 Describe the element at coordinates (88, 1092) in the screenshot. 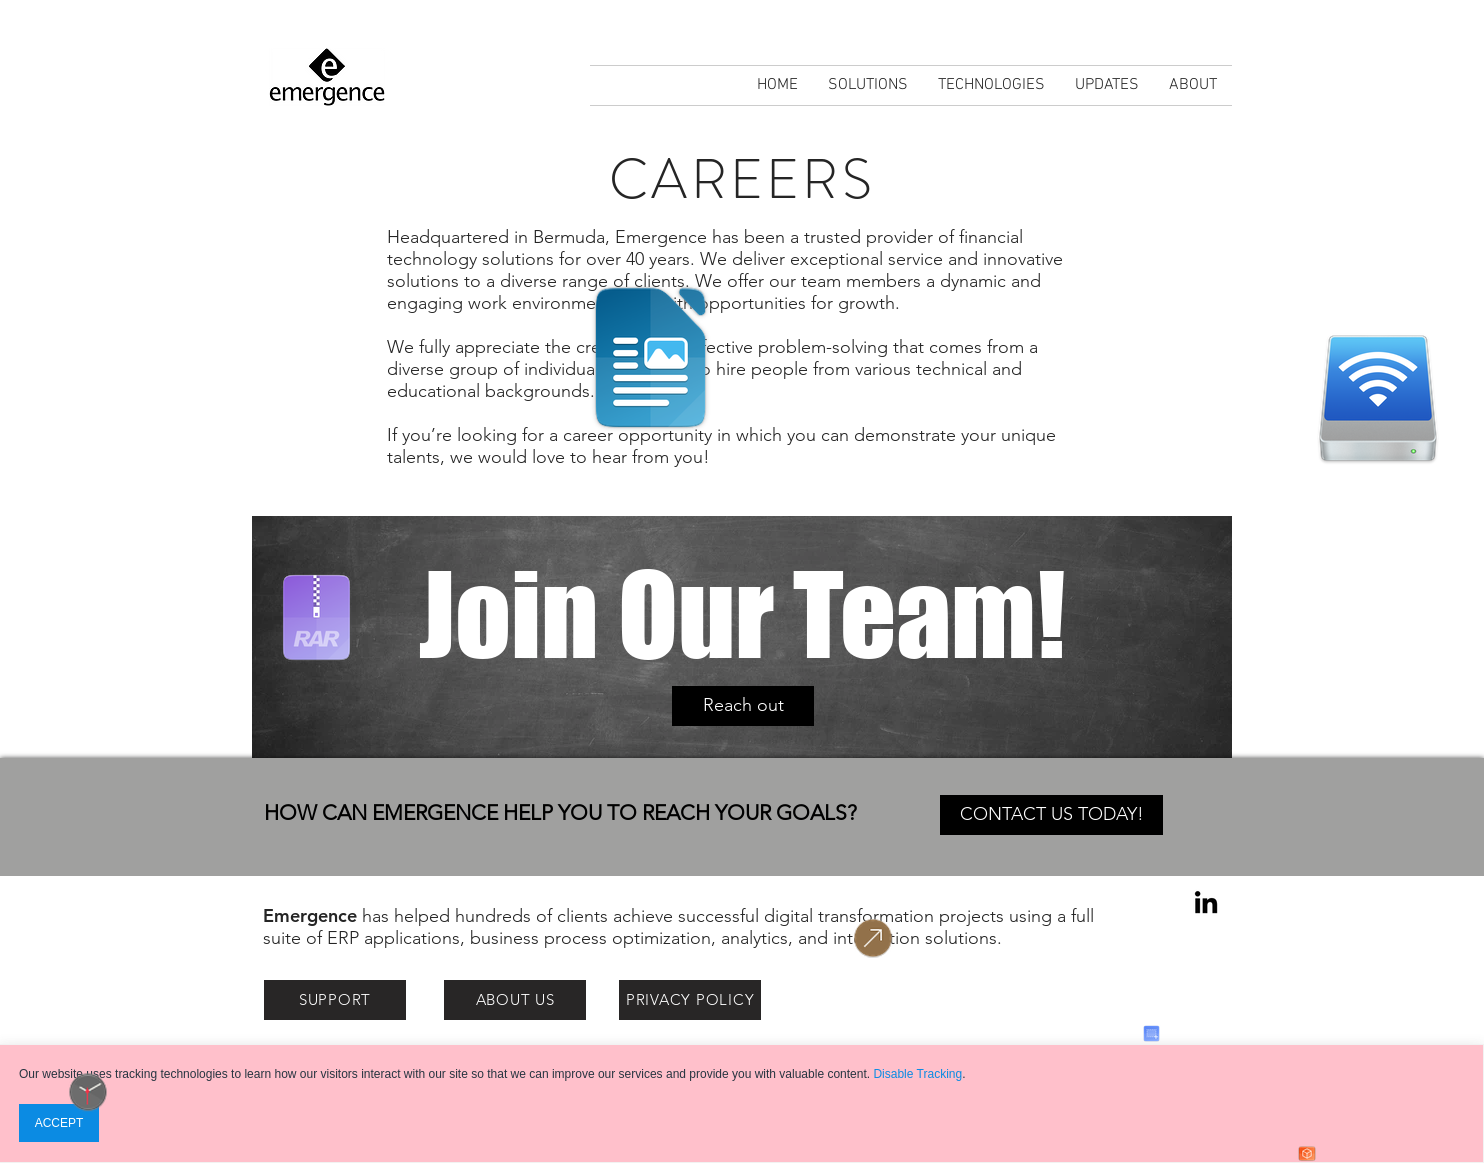

I see `open the clocks application` at that location.